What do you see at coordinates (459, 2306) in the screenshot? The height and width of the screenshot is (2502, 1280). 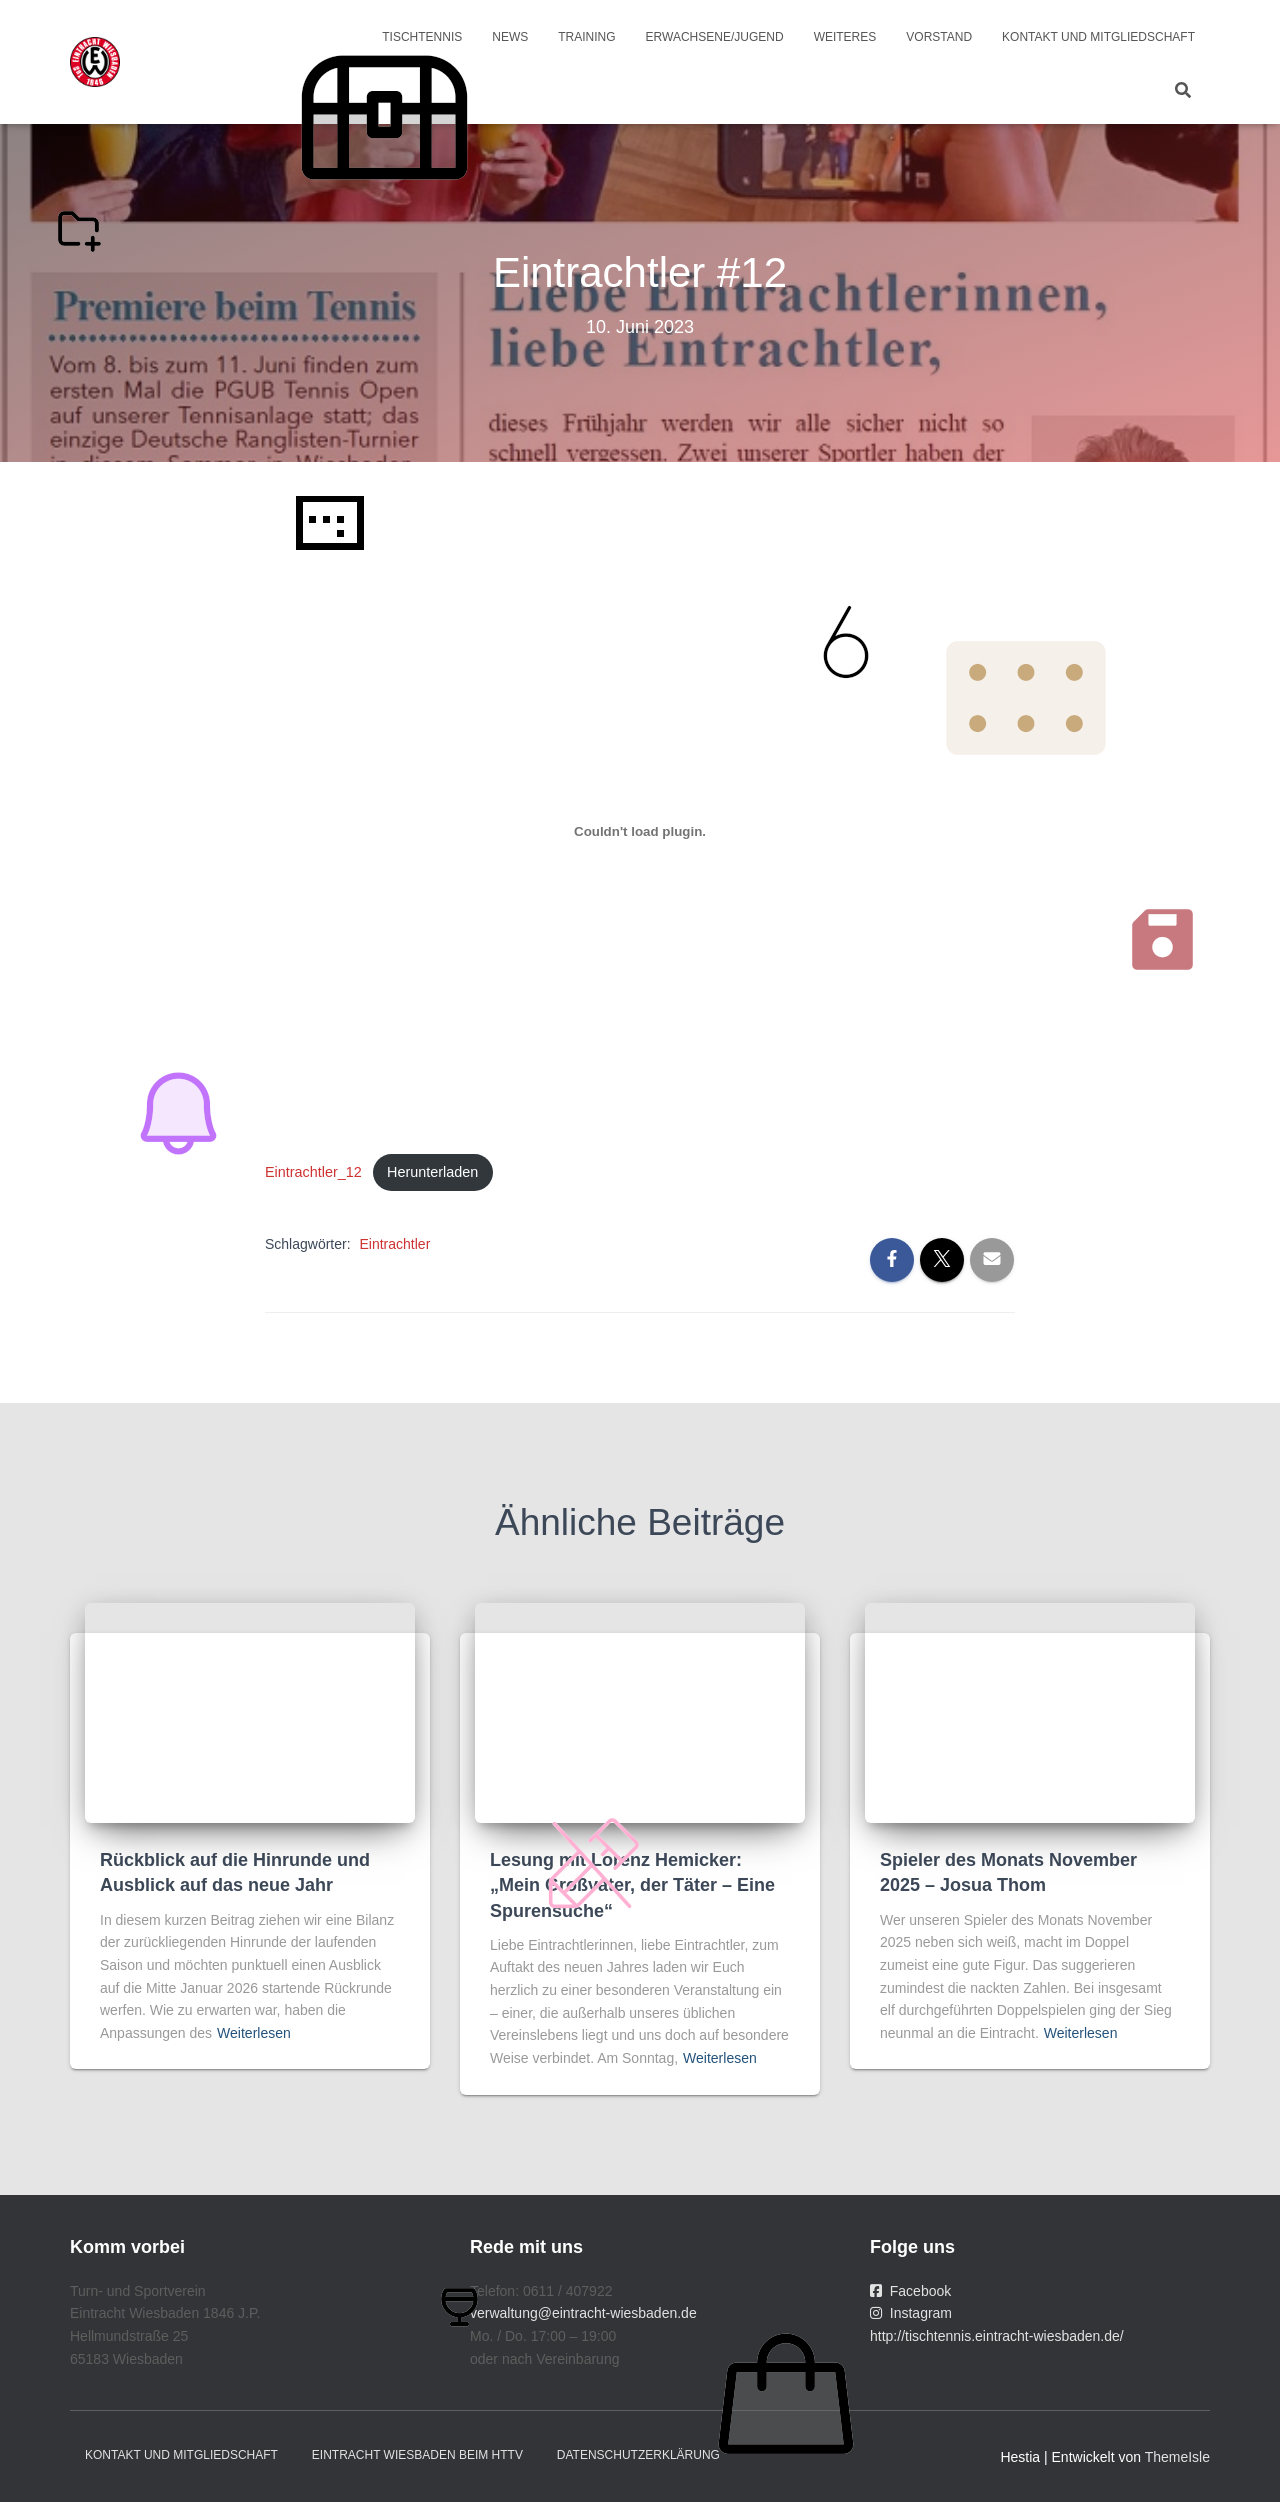 I see `browse alcoholic beverages or drinks menu` at bounding box center [459, 2306].